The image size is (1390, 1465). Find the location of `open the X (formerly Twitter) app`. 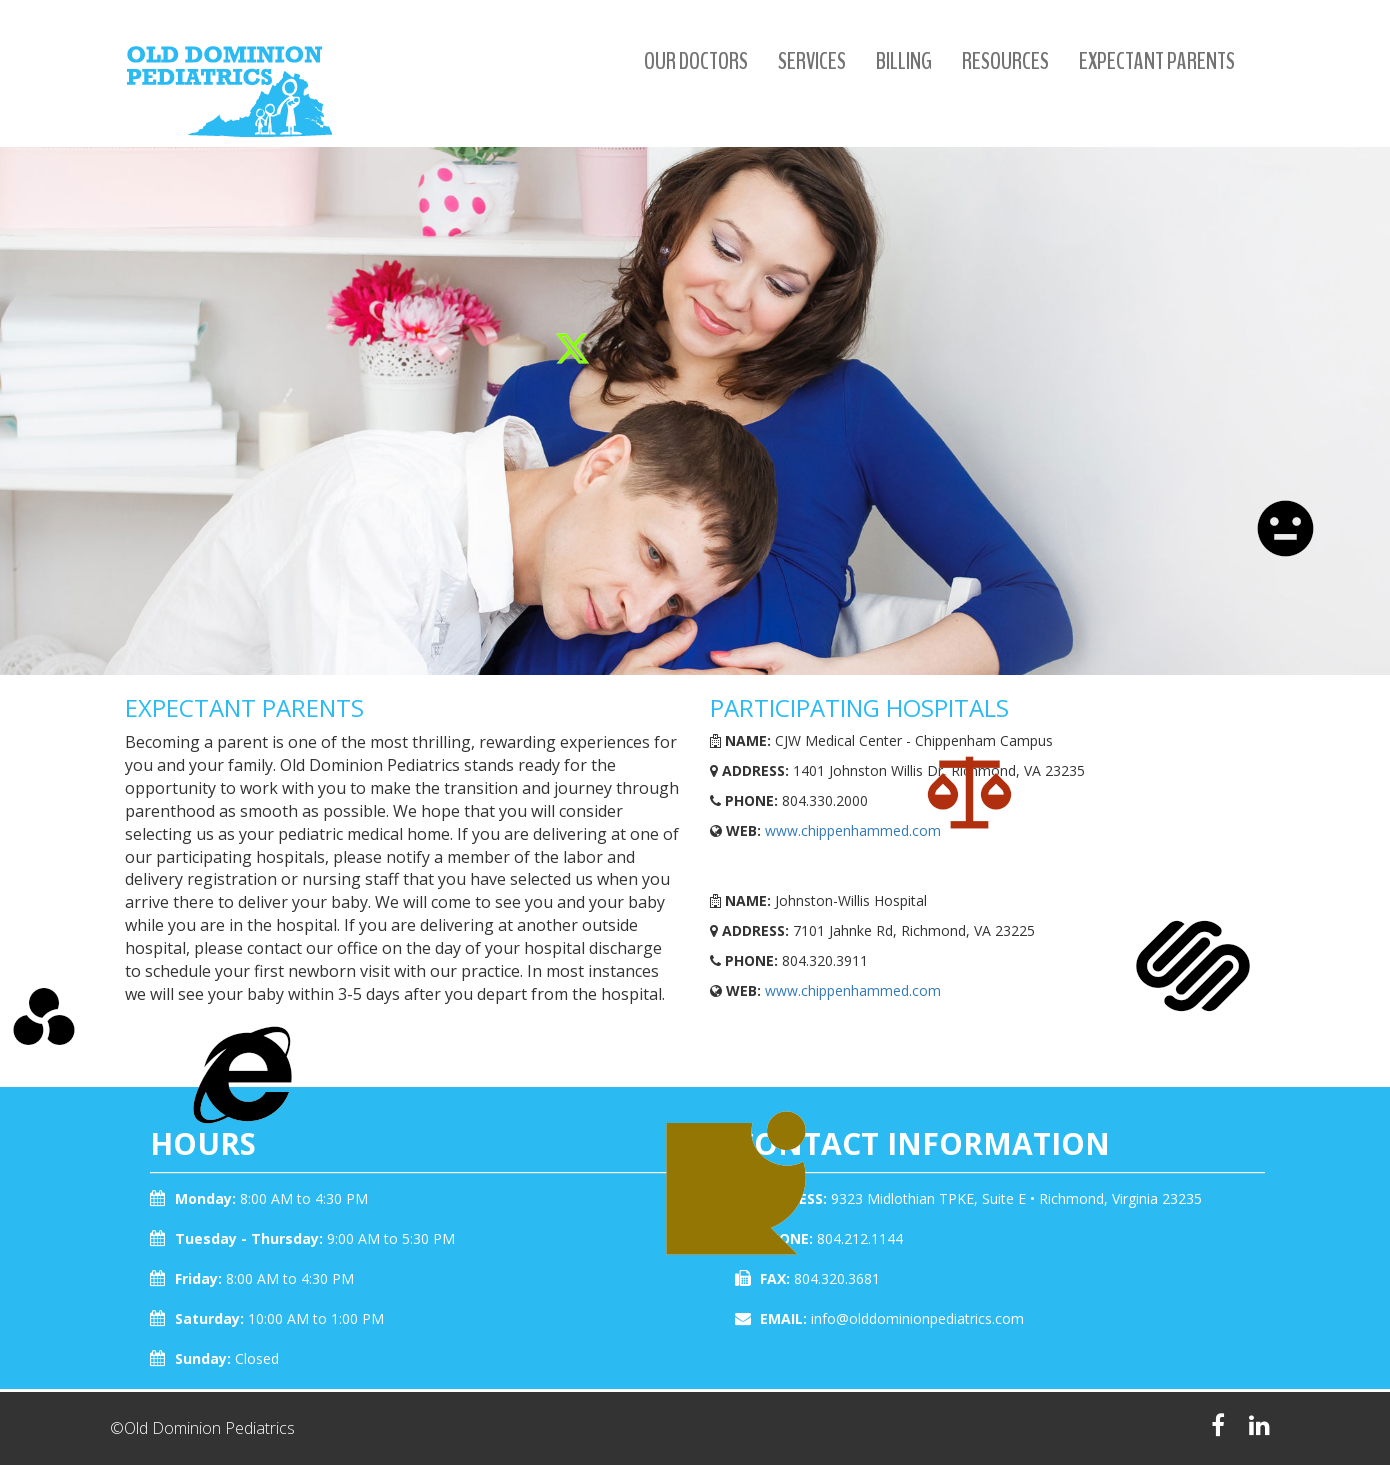

open the X (formerly Twitter) app is located at coordinates (572, 348).